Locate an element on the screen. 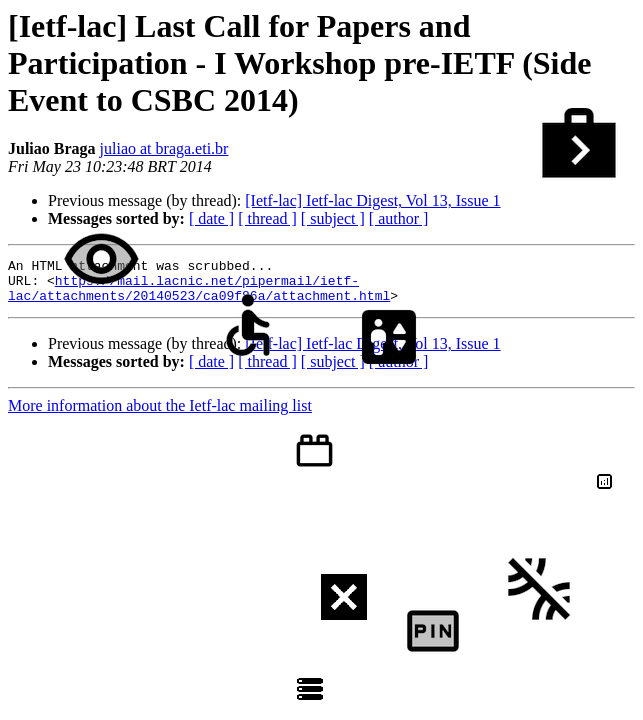 The image size is (643, 720). indicates wheelchair accessibility is located at coordinates (248, 325).